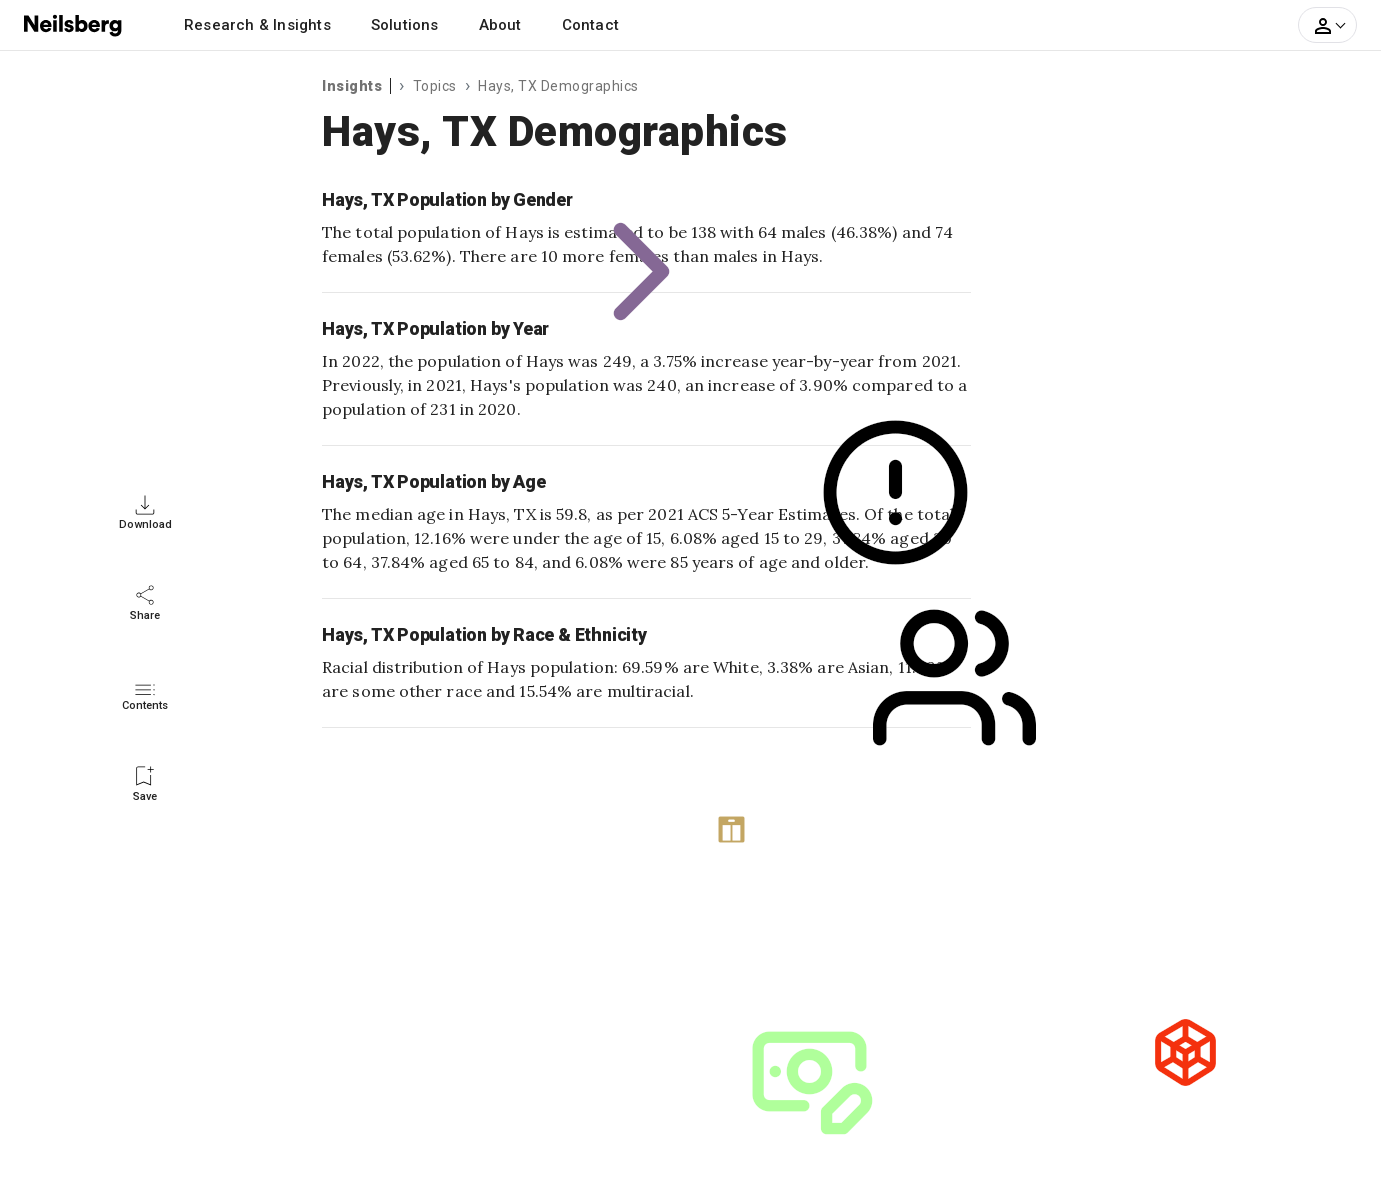 The image size is (1381, 1193). I want to click on indicates a warning or alert message, so click(895, 492).